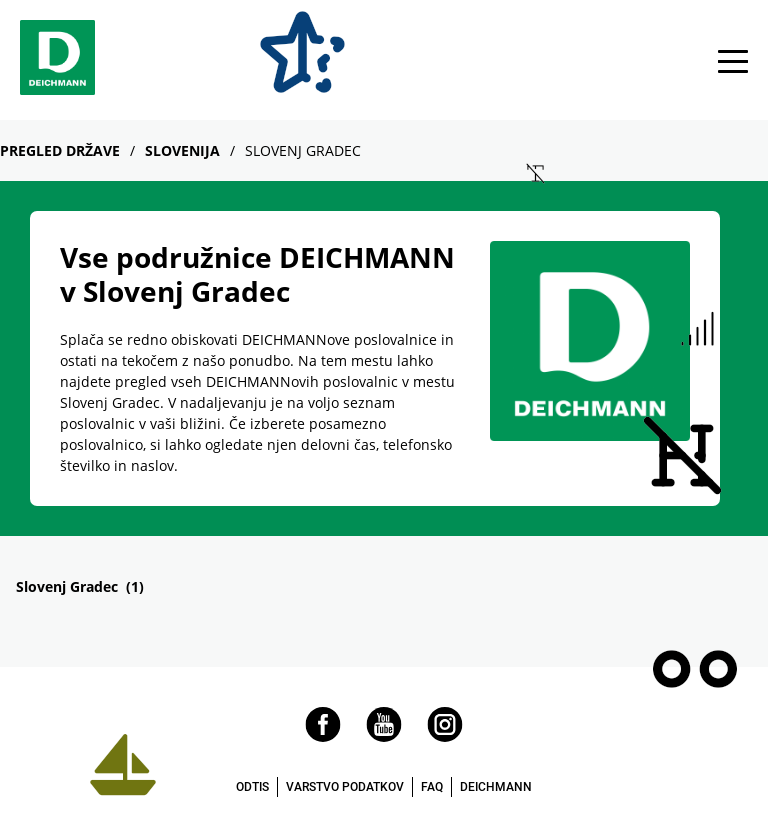  What do you see at coordinates (302, 53) in the screenshot?
I see `indicates a partial or half-star rating` at bounding box center [302, 53].